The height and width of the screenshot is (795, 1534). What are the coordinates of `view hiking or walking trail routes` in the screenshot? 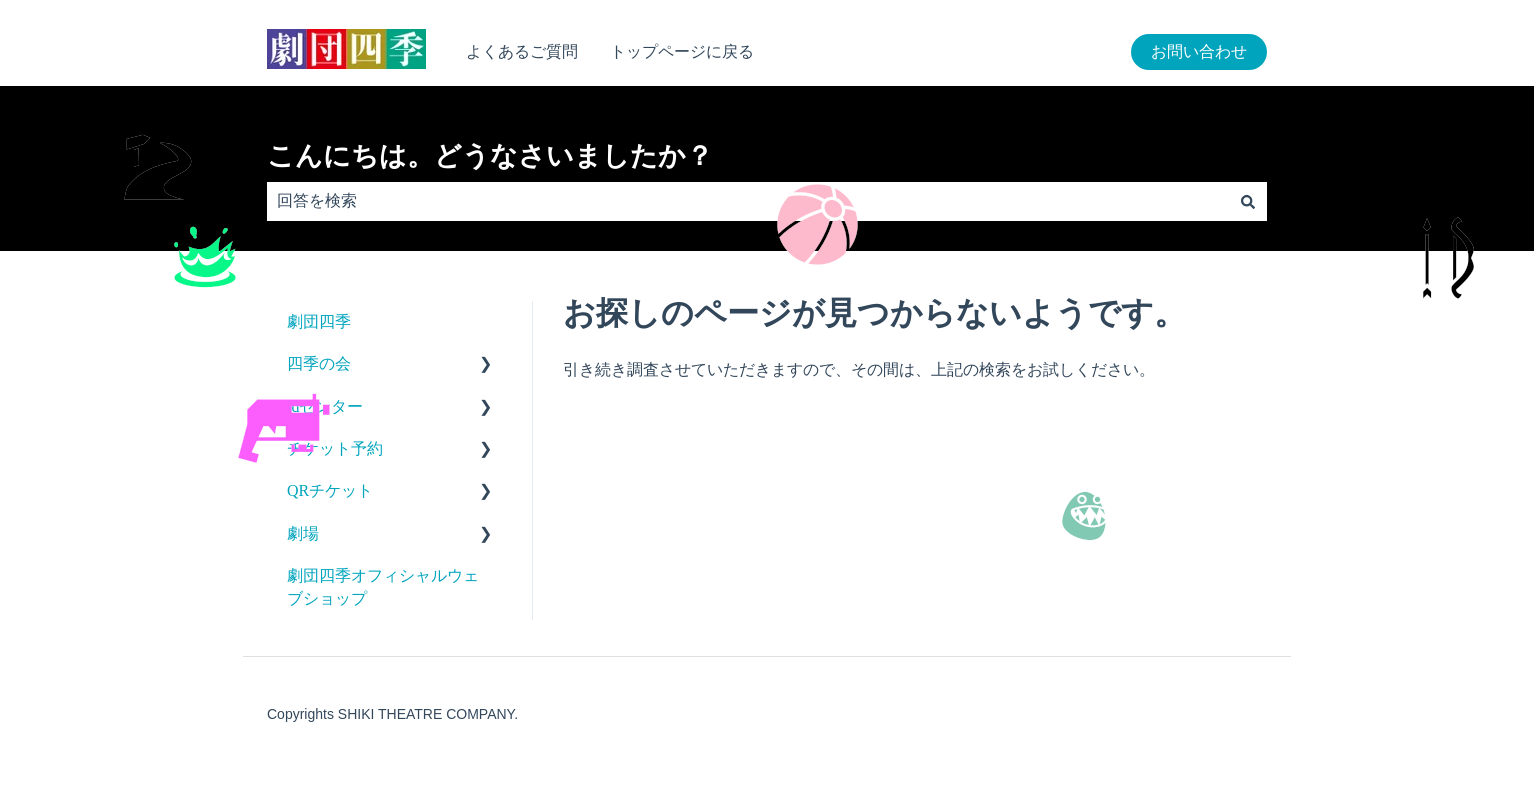 It's located at (157, 166).